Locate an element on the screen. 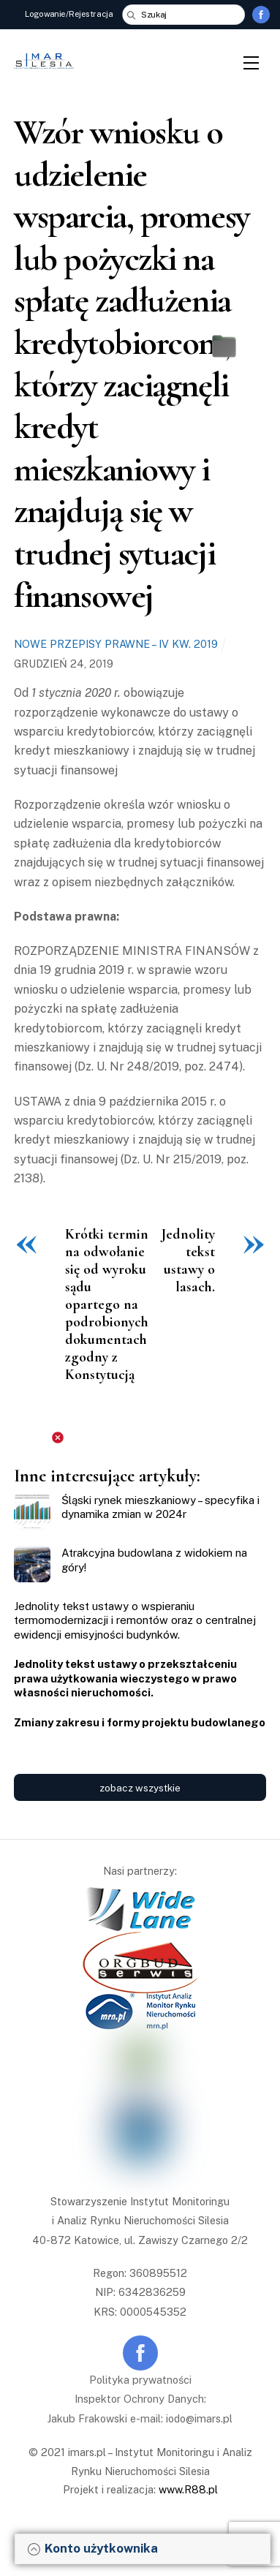 This screenshot has width=280, height=2576. close the current window or dialog is located at coordinates (58, 1438).